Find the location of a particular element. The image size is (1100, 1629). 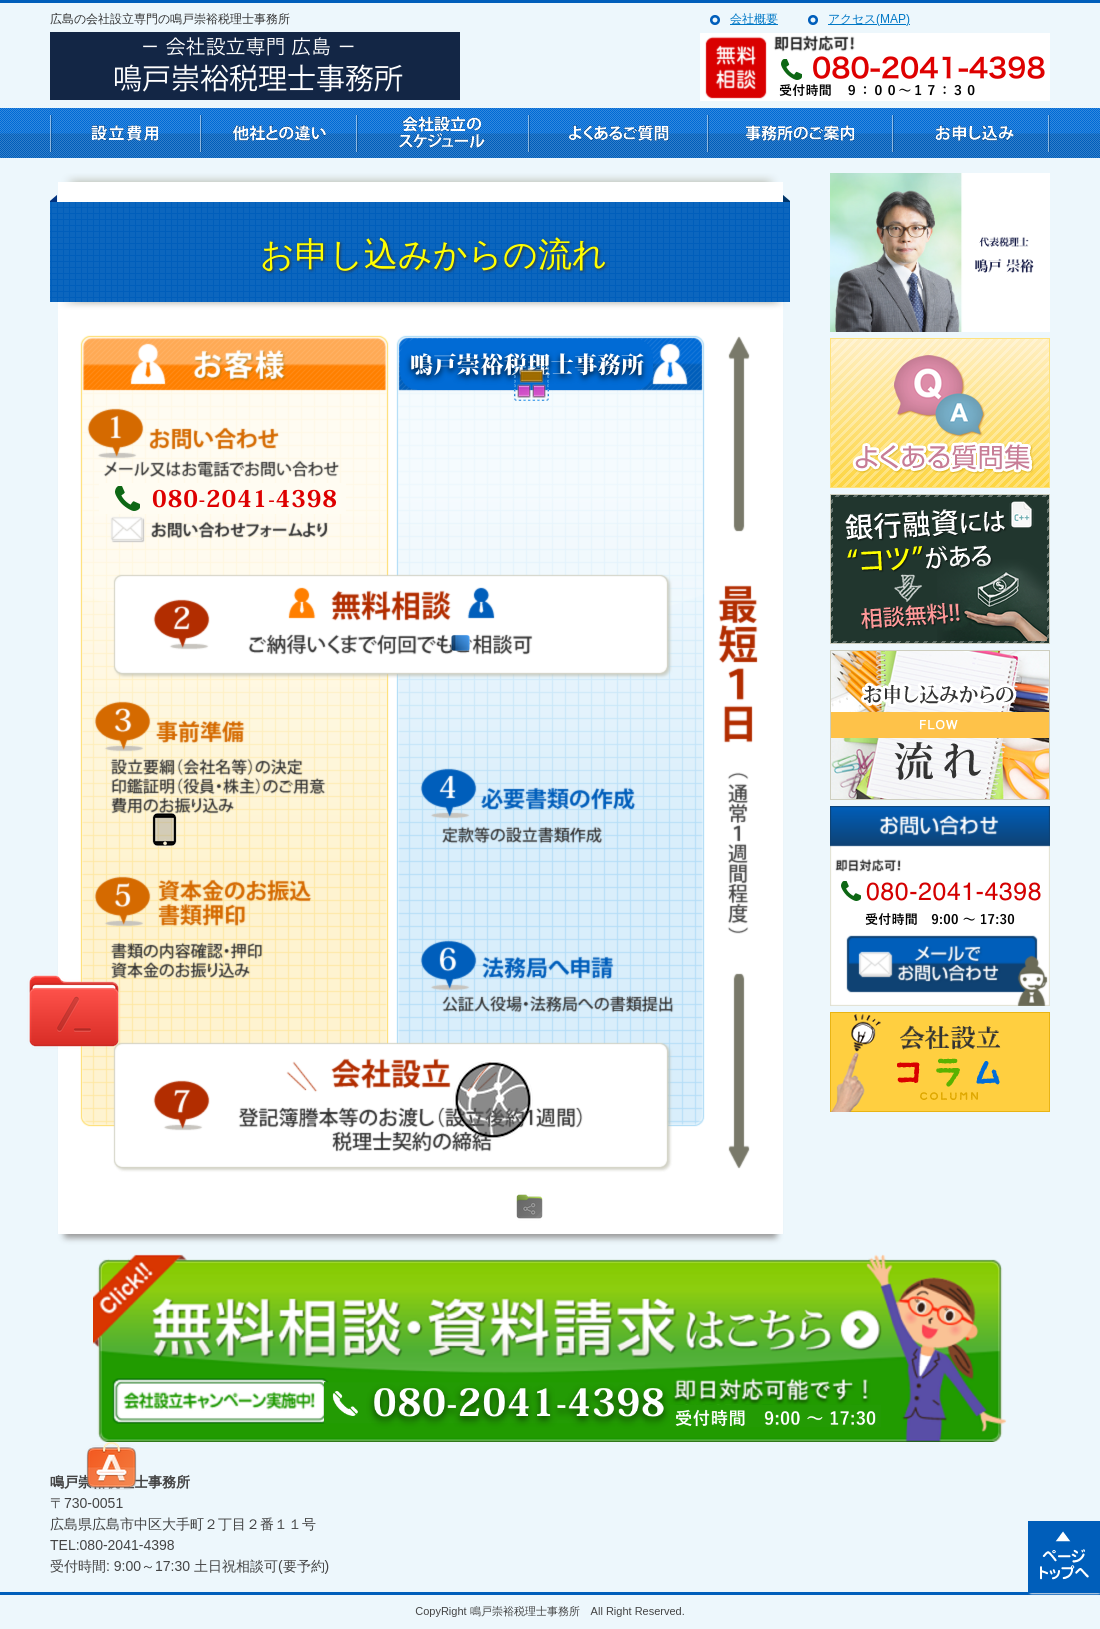

open the software center to browse and install apps is located at coordinates (111, 1467).